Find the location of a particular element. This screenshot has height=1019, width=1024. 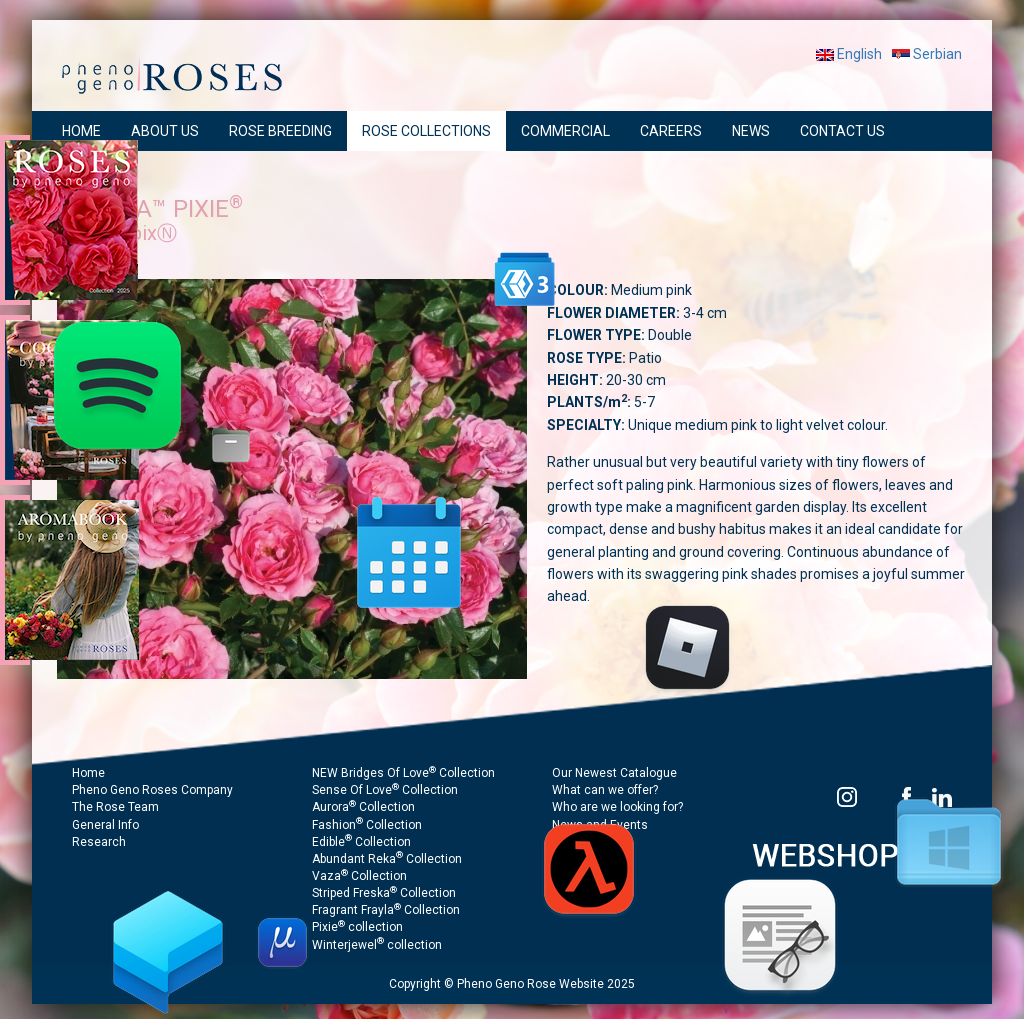

open the Micro app is located at coordinates (282, 942).